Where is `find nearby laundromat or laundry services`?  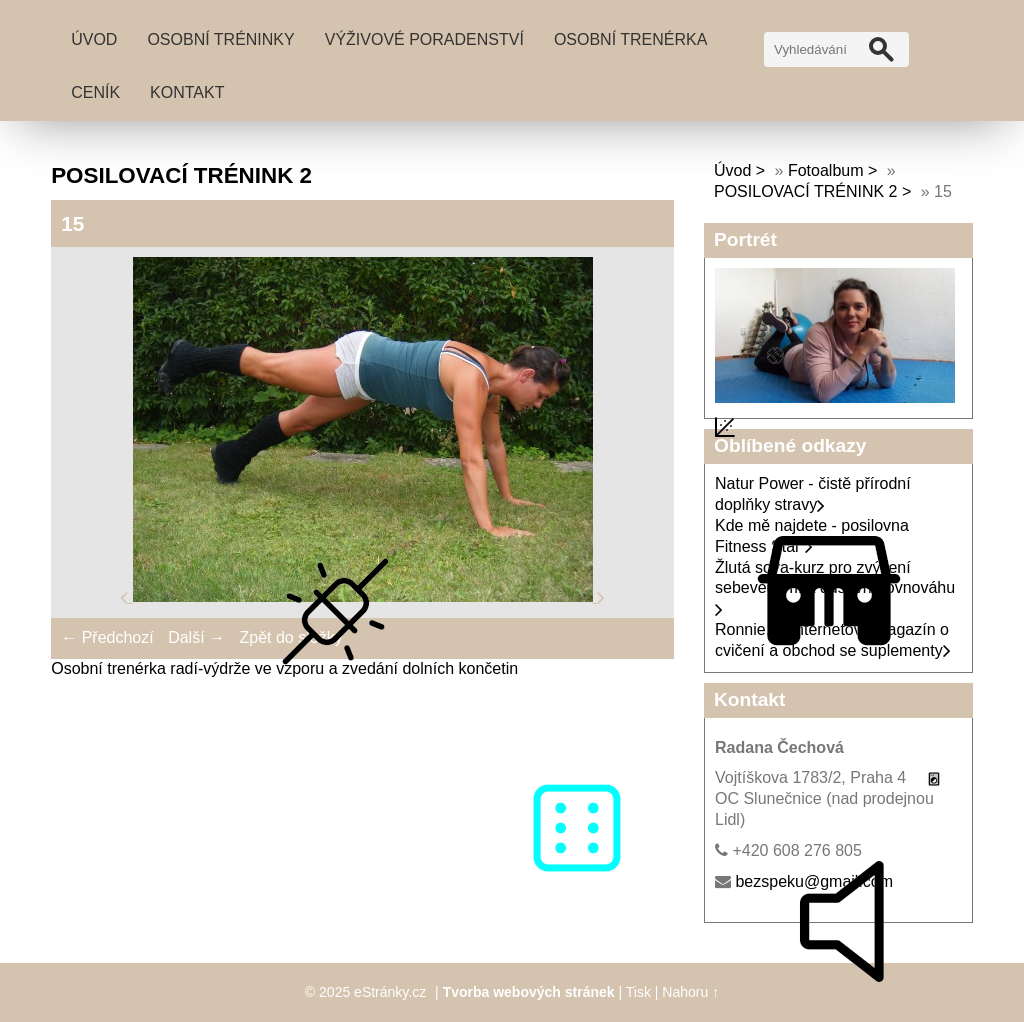 find nearby laundromat or laundry services is located at coordinates (934, 779).